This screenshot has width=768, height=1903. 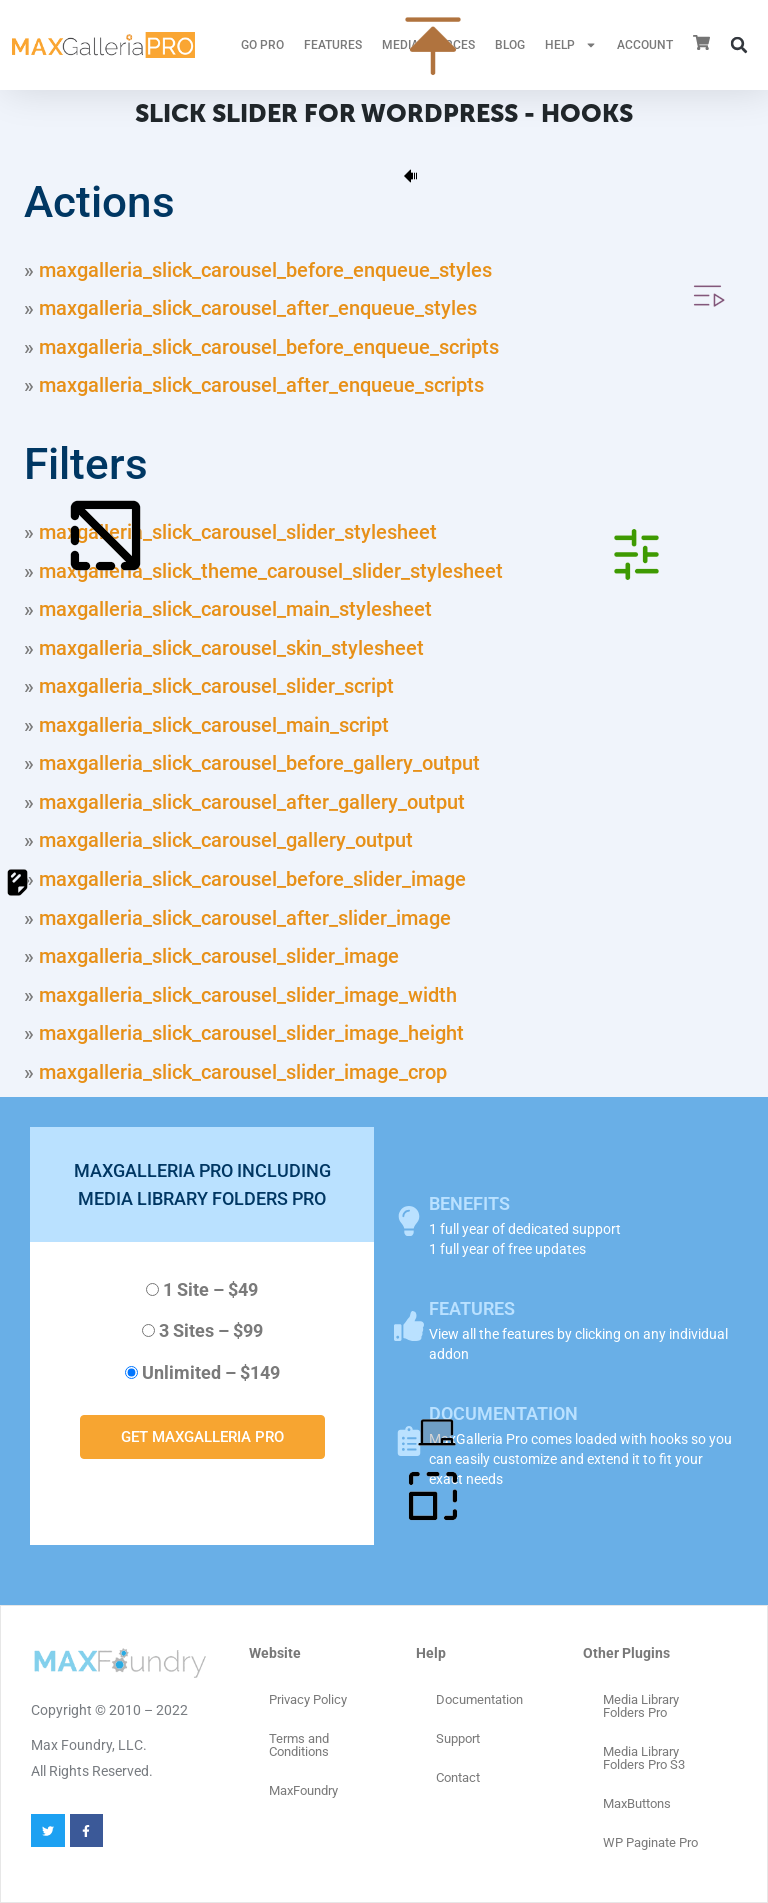 What do you see at coordinates (17, 882) in the screenshot?
I see `view or access plastic sheet material` at bounding box center [17, 882].